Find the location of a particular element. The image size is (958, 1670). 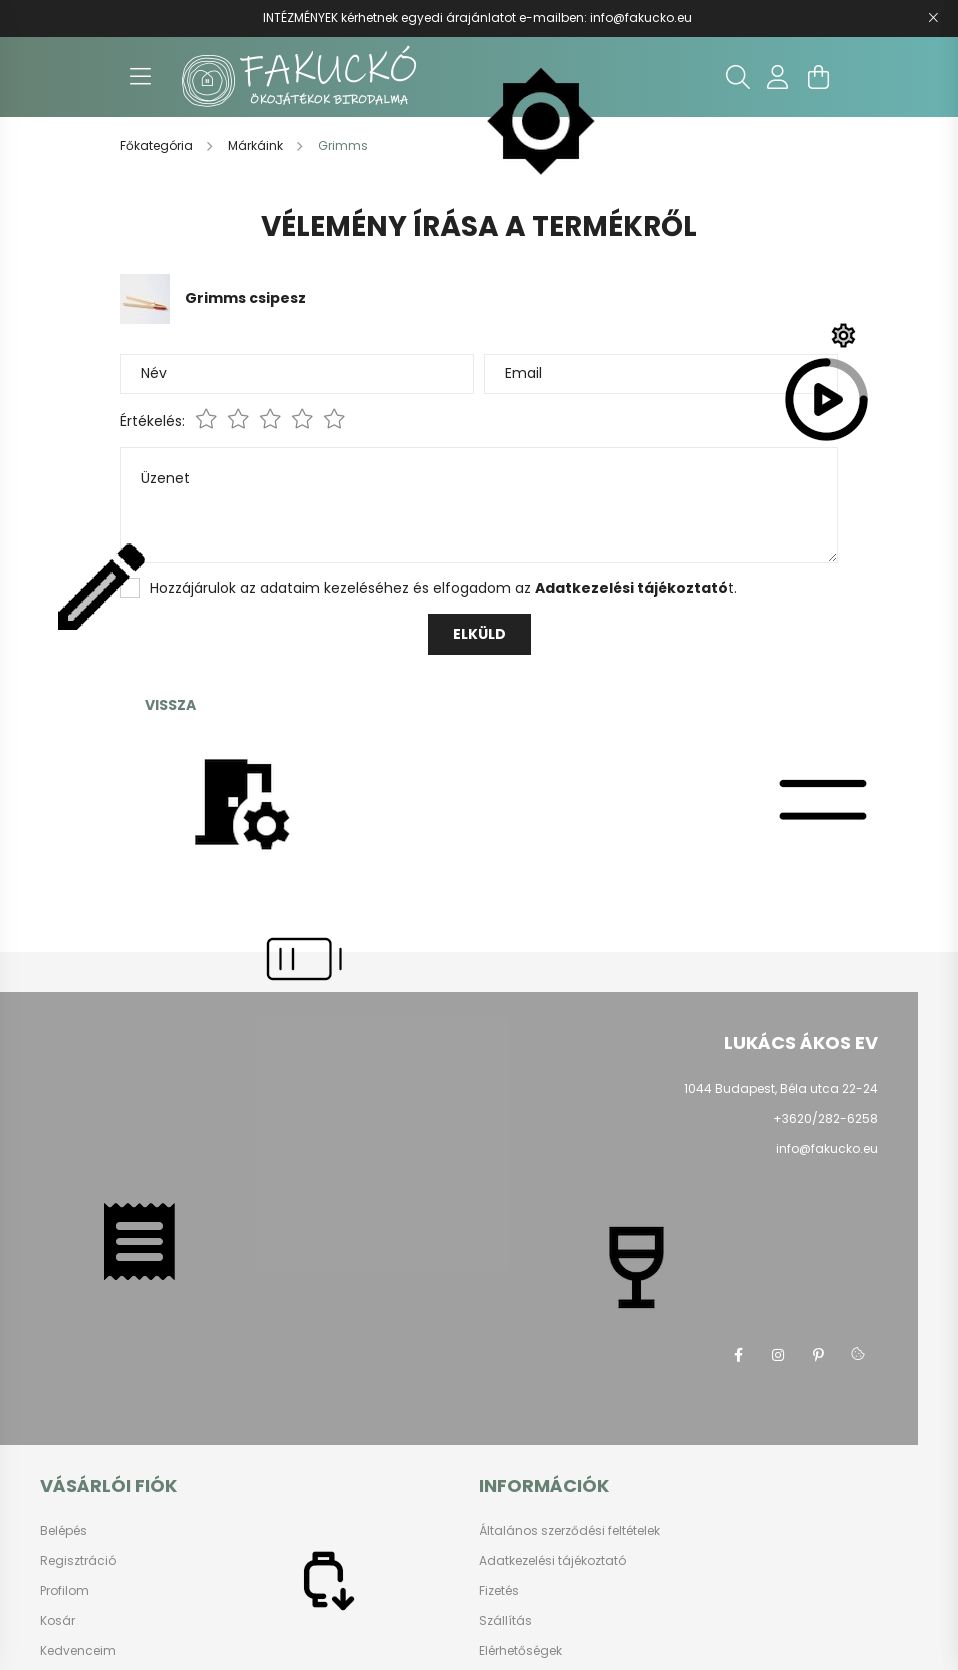

indicates medium battery level is located at coordinates (303, 959).